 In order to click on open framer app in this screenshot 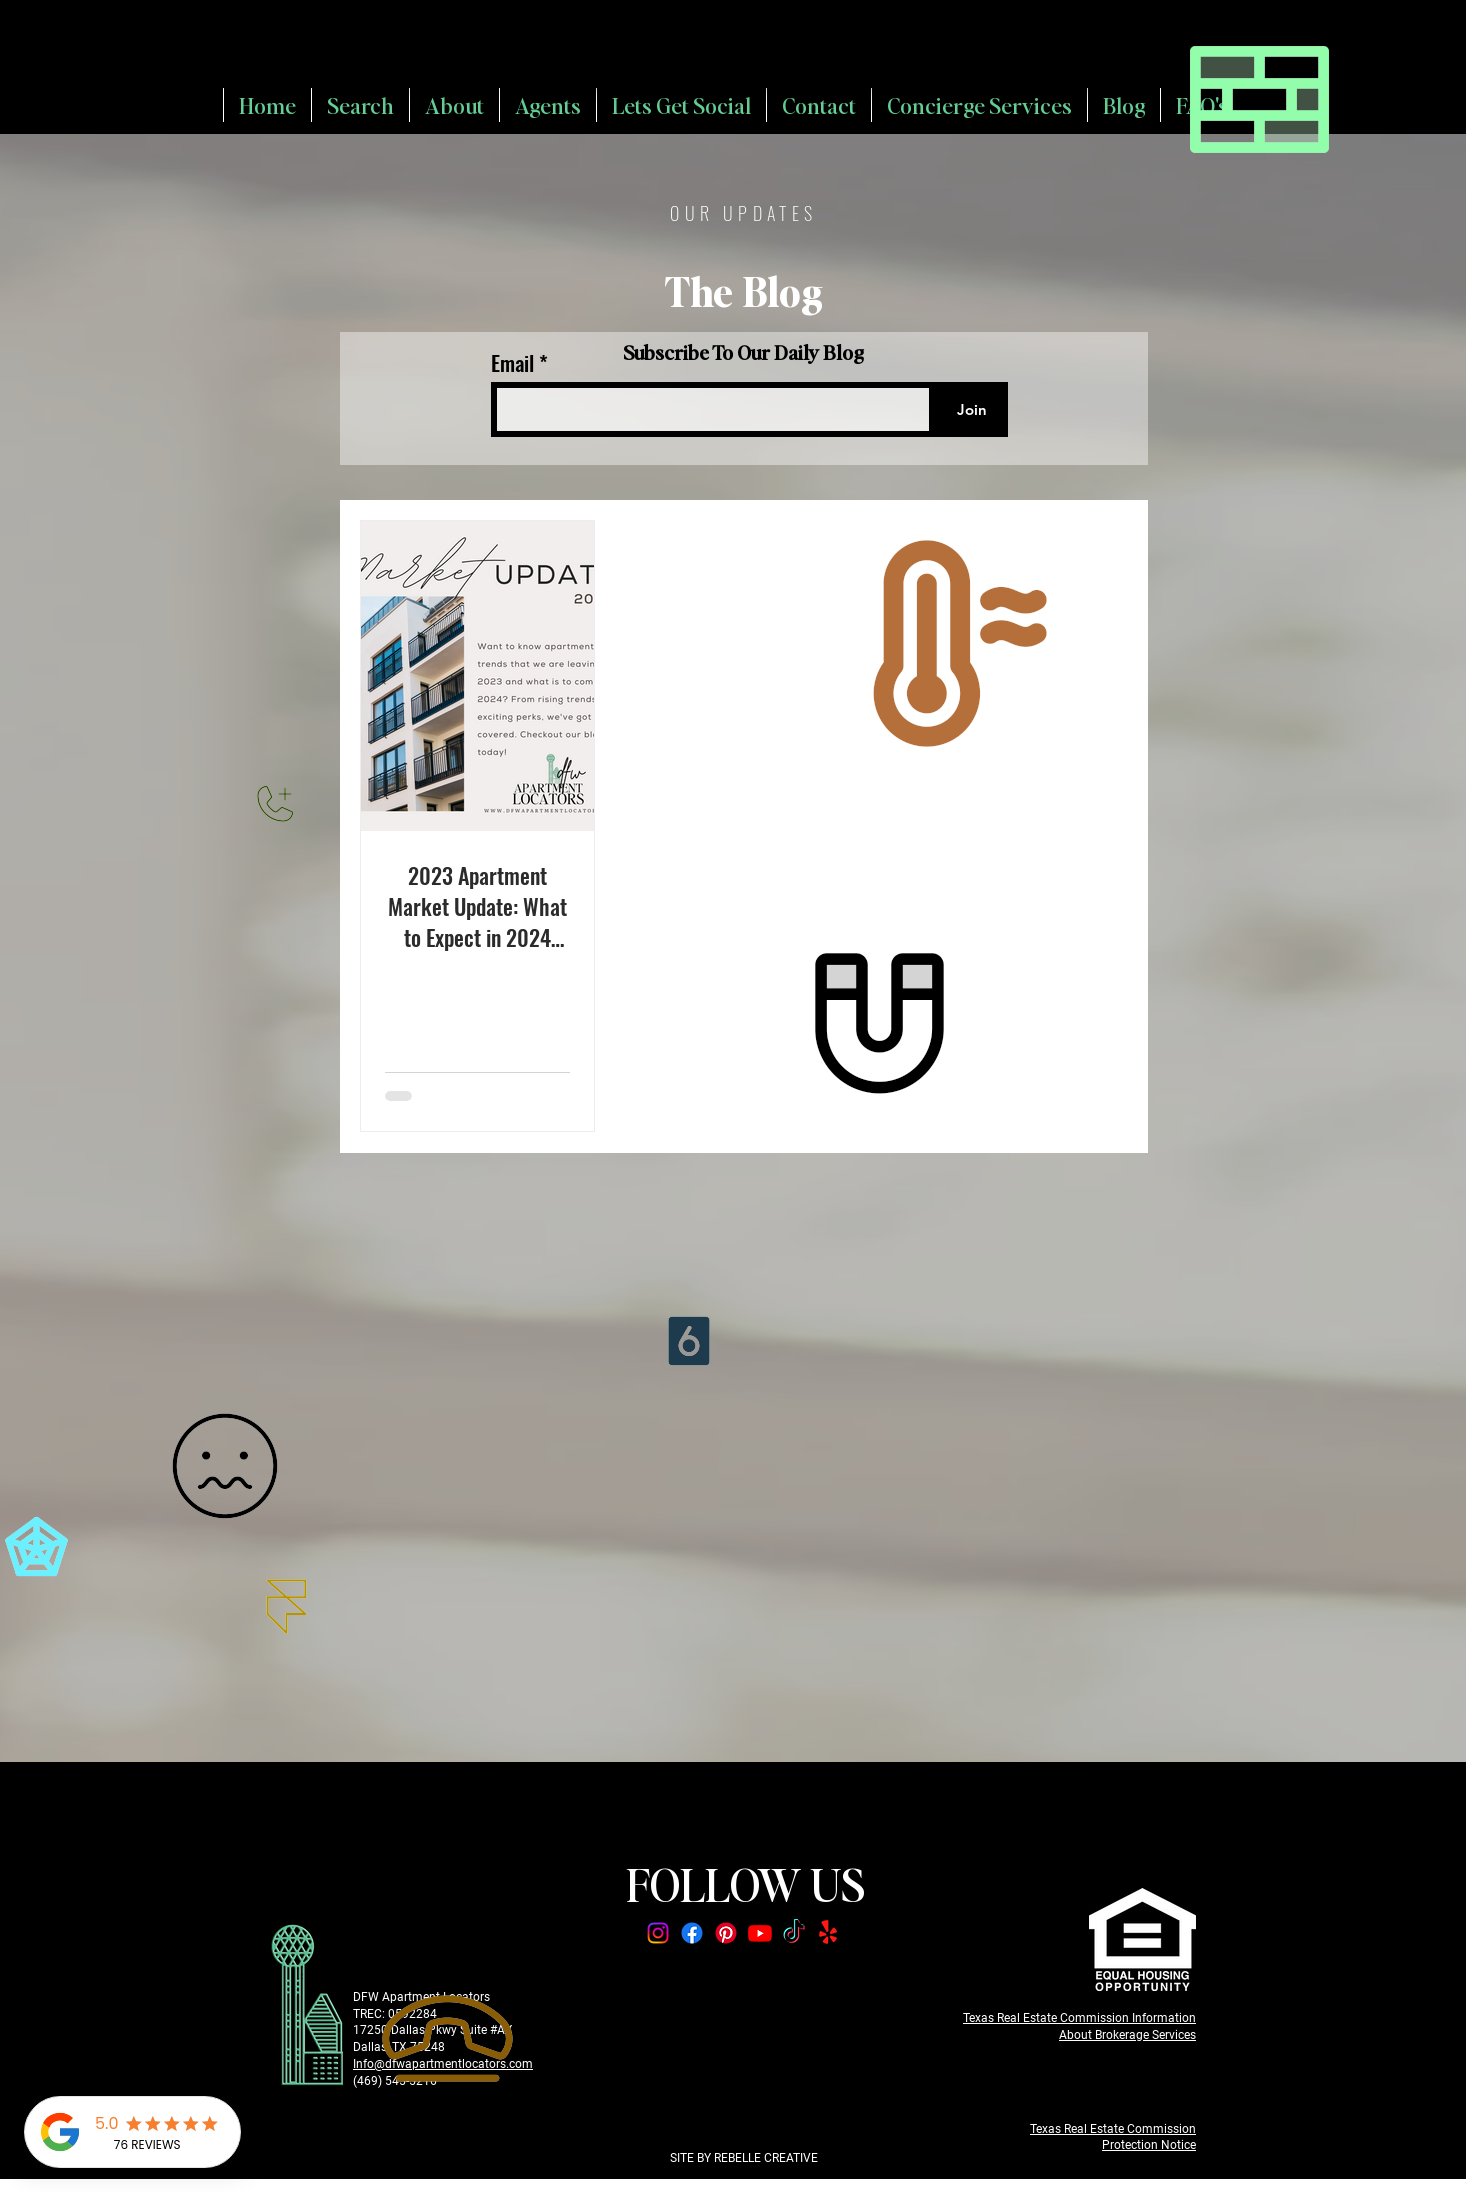, I will do `click(286, 1603)`.